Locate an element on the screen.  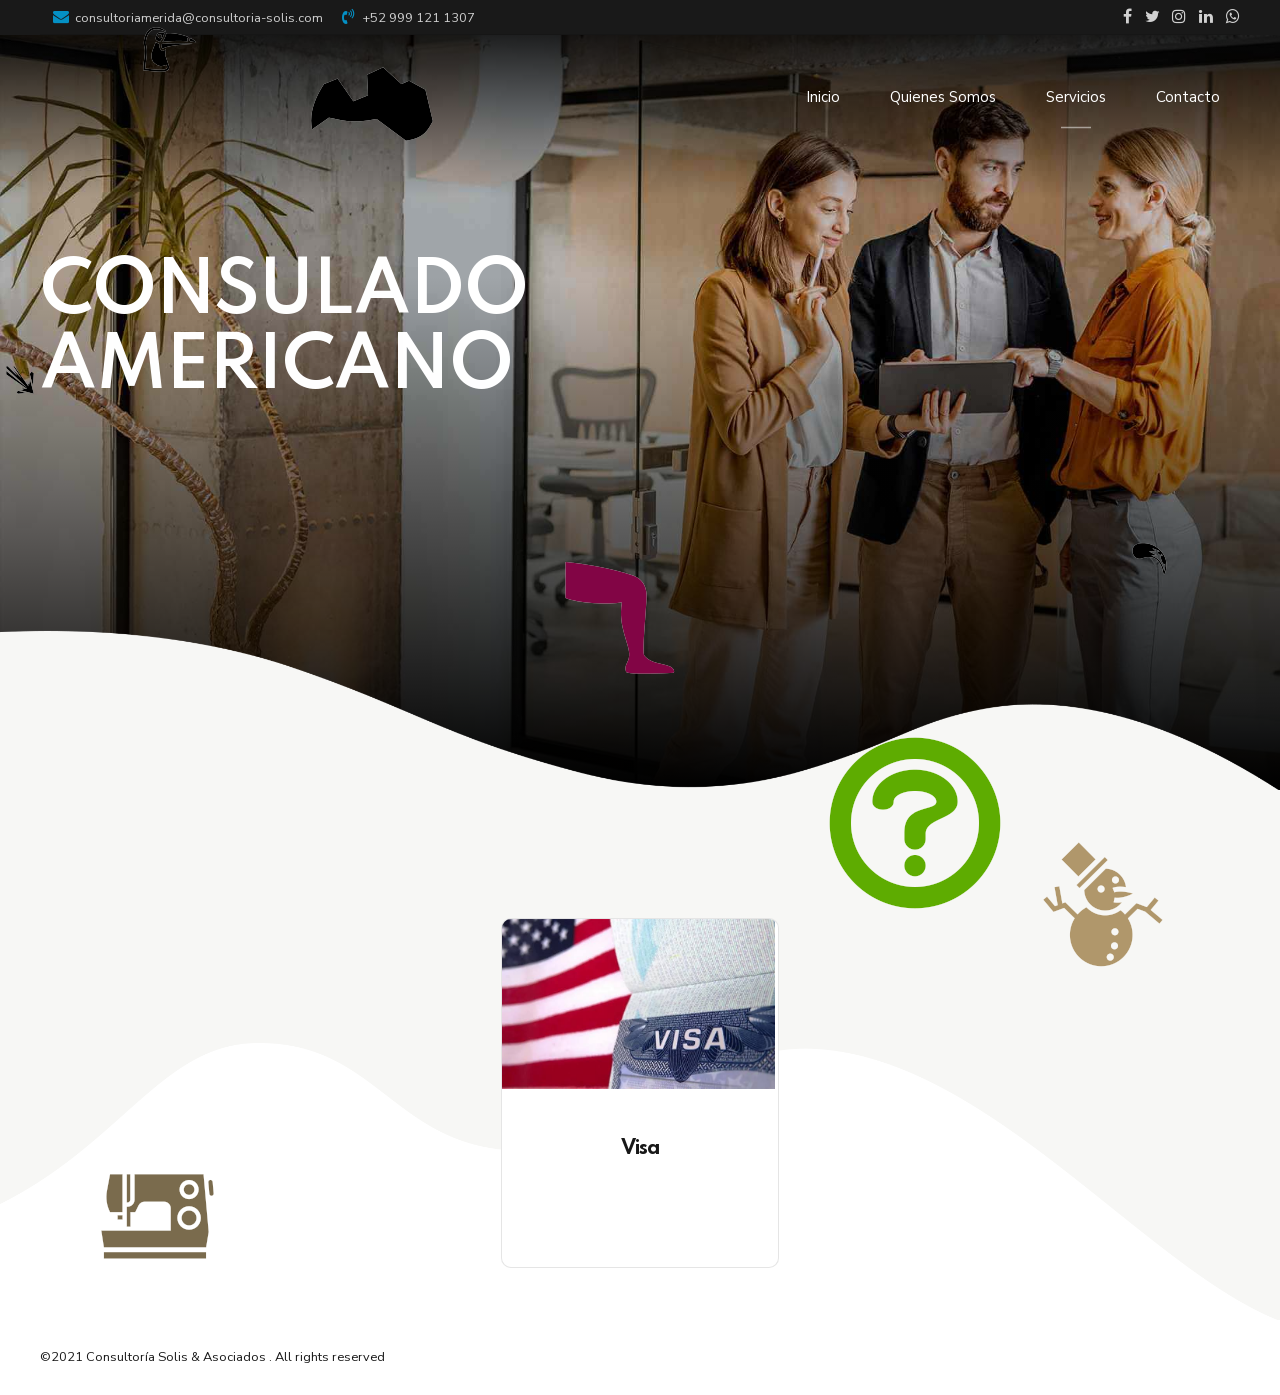
access sewing or crafting tools is located at coordinates (157, 1207).